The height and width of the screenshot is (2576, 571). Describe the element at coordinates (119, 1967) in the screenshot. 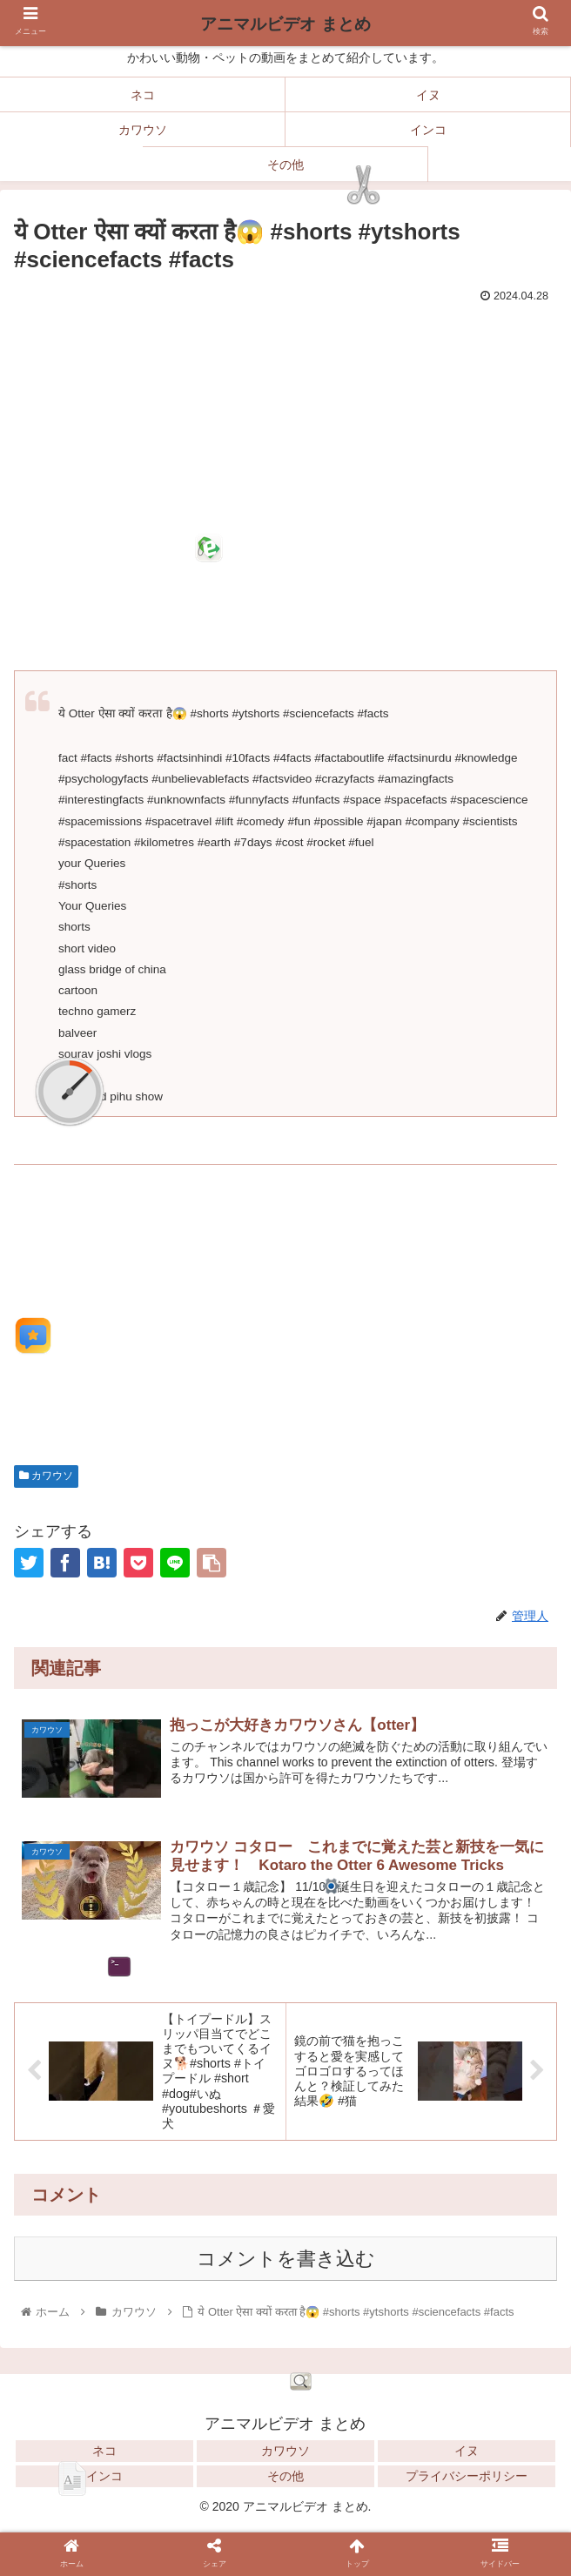

I see `open the terminal application` at that location.